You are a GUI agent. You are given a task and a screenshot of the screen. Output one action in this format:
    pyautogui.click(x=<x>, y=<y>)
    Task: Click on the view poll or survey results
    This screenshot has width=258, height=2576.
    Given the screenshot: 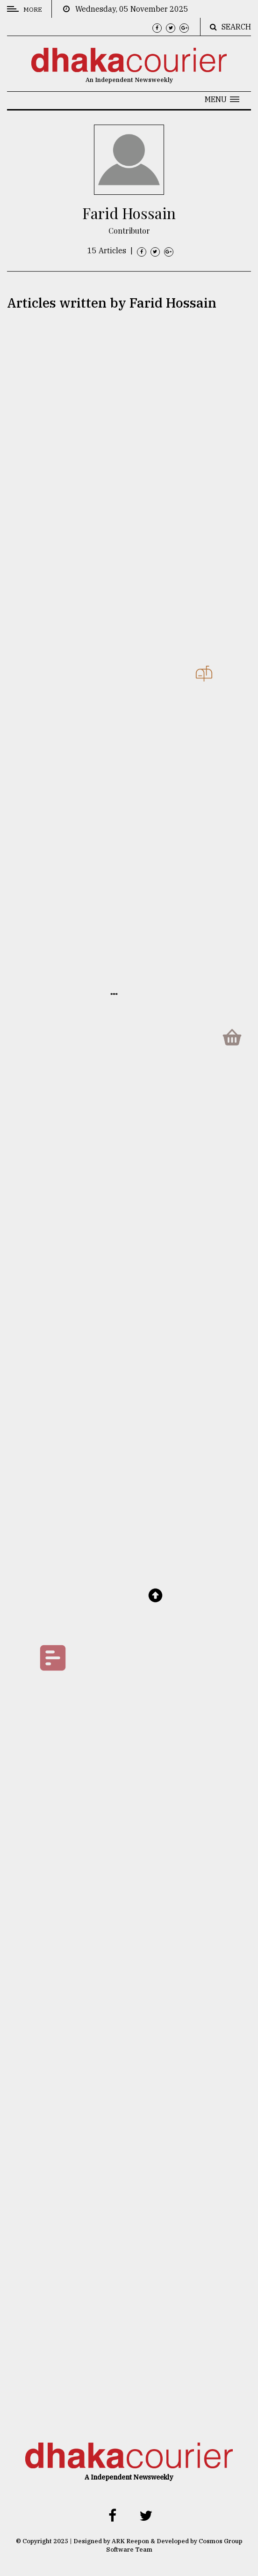 What is the action you would take?
    pyautogui.click(x=53, y=1658)
    